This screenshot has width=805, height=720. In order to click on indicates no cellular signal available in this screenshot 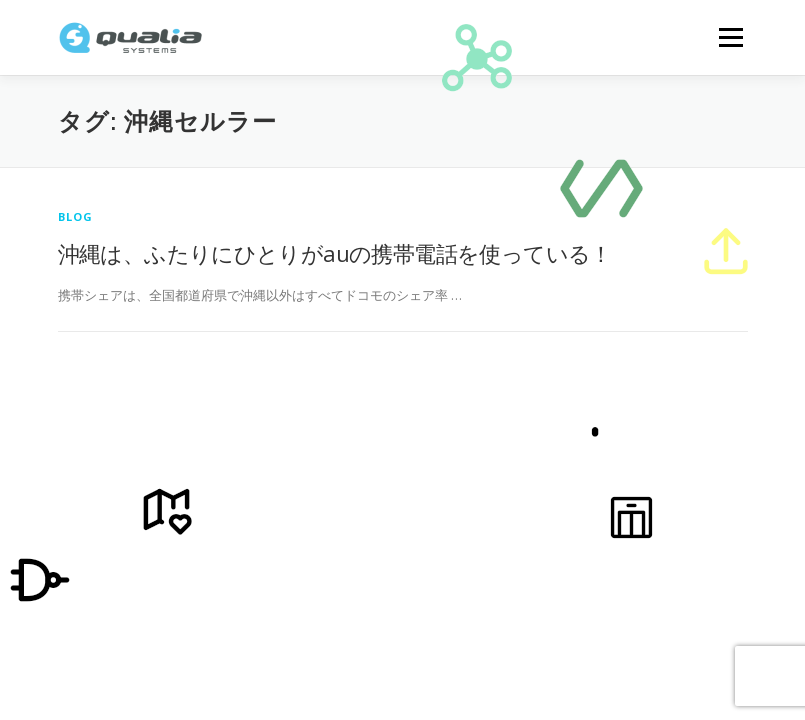, I will do `click(630, 404)`.